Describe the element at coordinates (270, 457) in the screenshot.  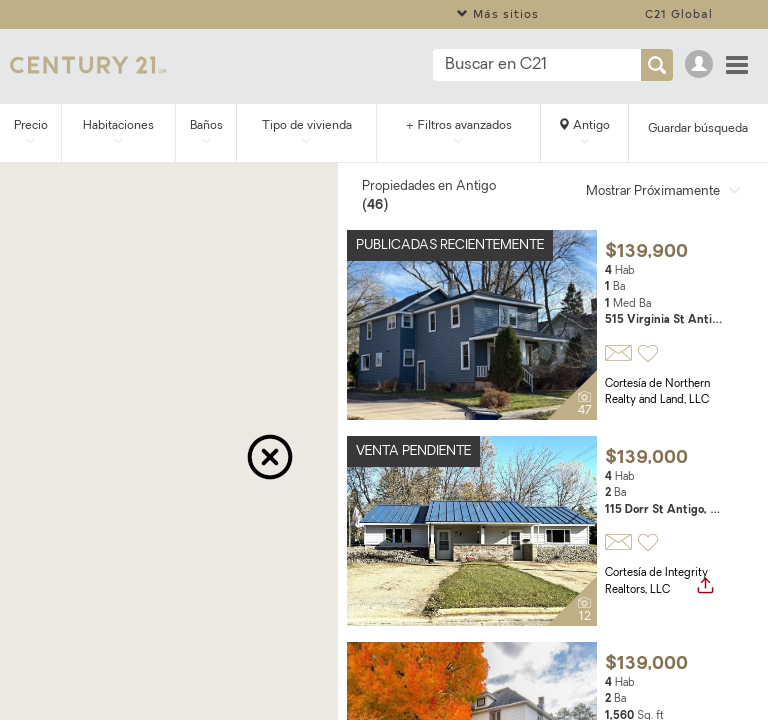
I see `close or dismiss a dialog` at that location.